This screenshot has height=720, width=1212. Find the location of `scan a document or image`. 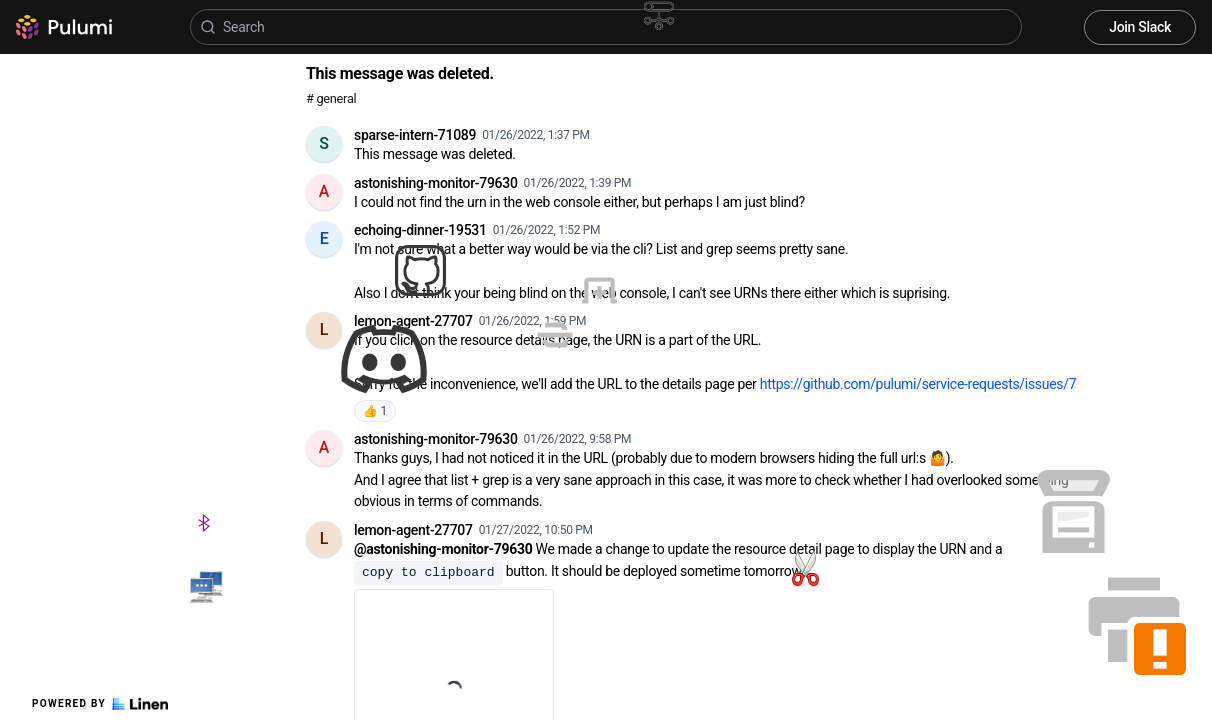

scan a document or image is located at coordinates (1073, 511).